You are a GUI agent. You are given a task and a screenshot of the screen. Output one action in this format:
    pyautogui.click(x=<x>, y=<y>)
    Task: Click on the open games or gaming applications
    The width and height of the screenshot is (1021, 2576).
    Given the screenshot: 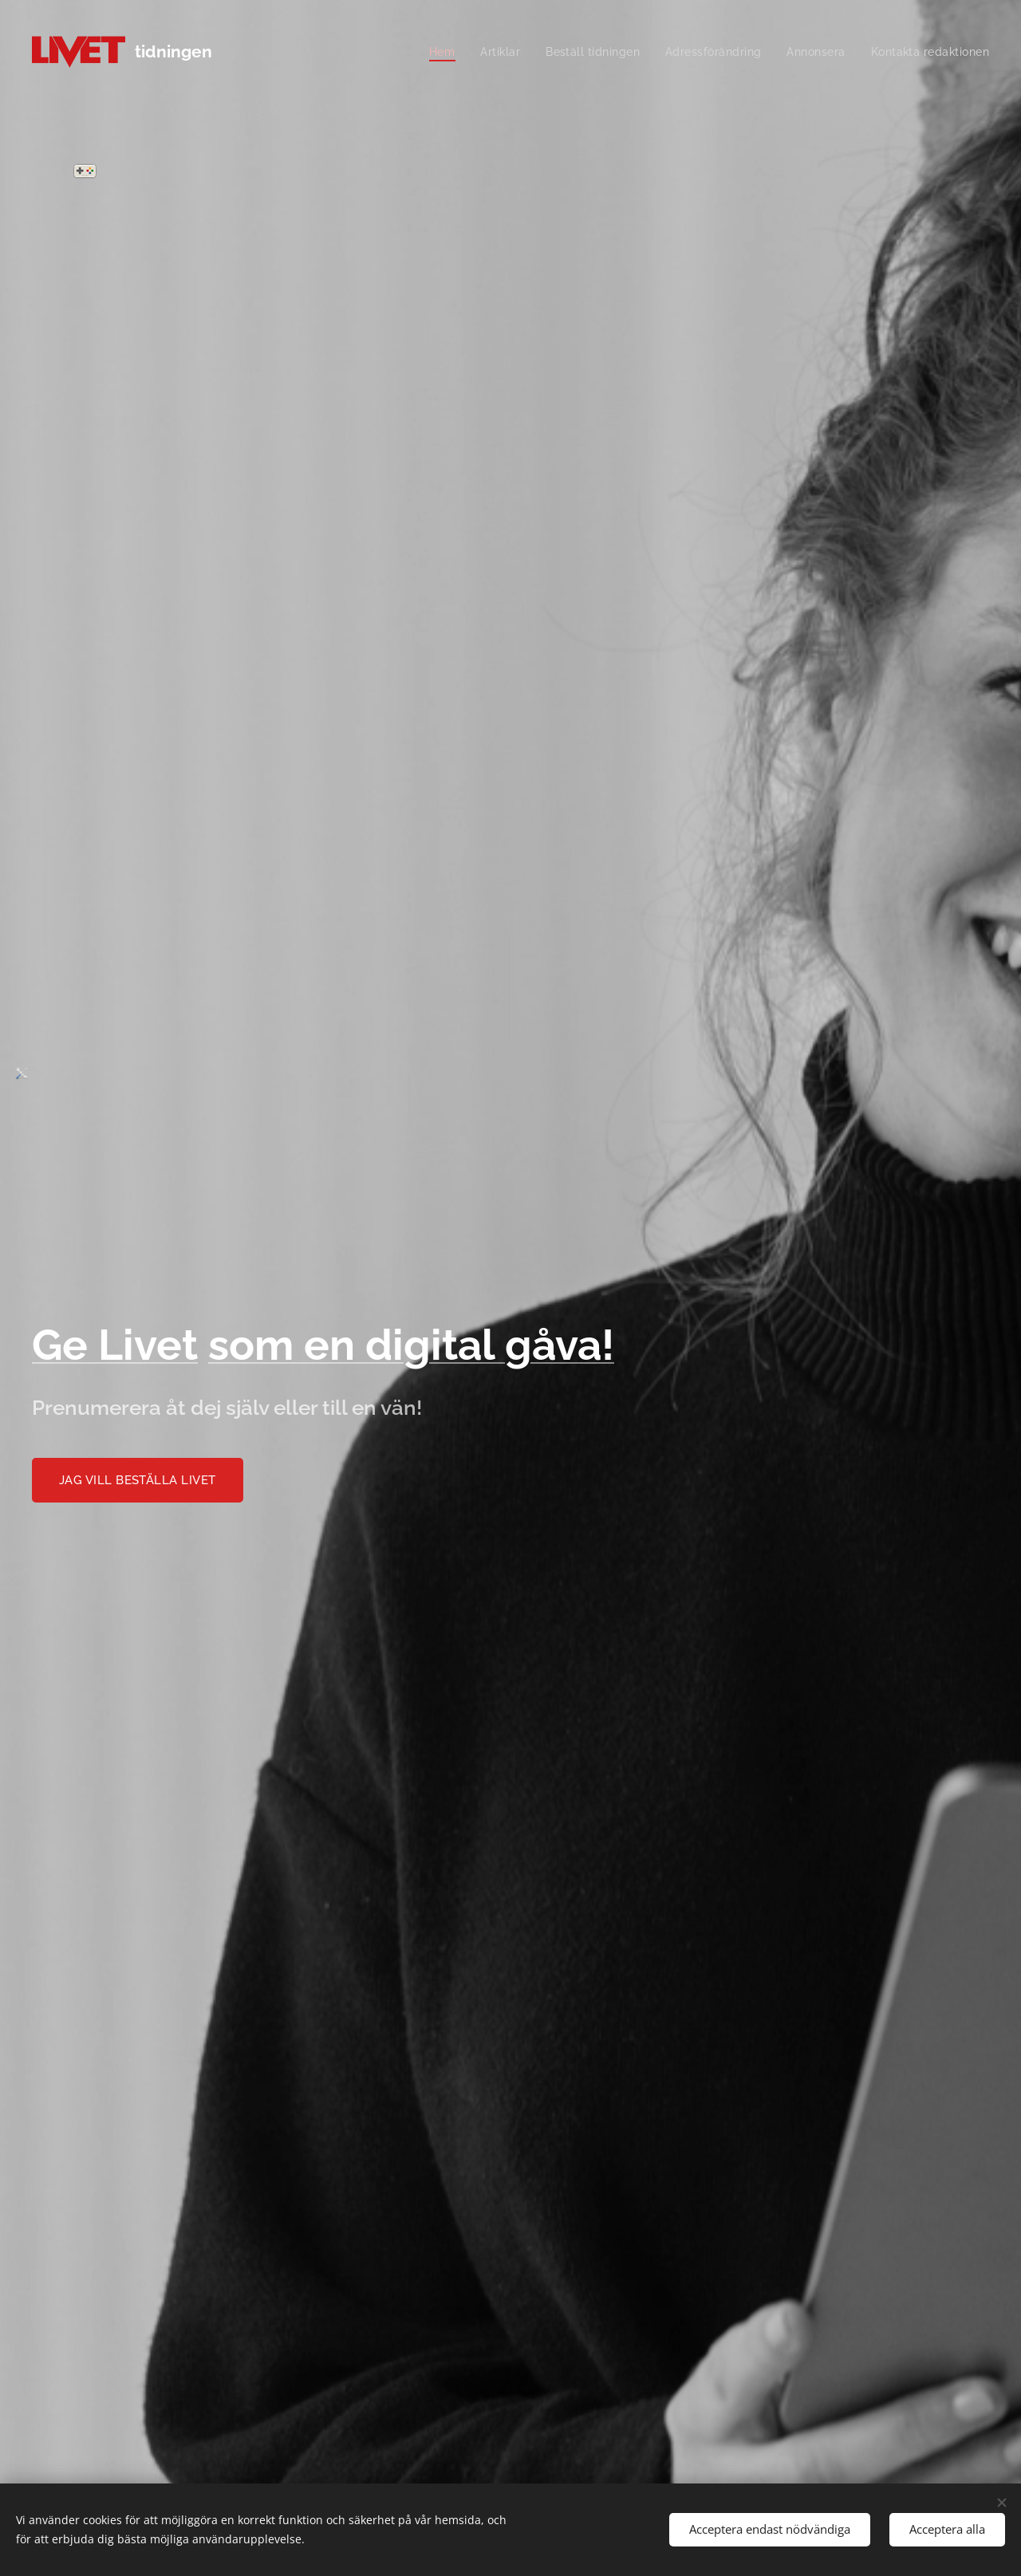 What is the action you would take?
    pyautogui.click(x=85, y=171)
    